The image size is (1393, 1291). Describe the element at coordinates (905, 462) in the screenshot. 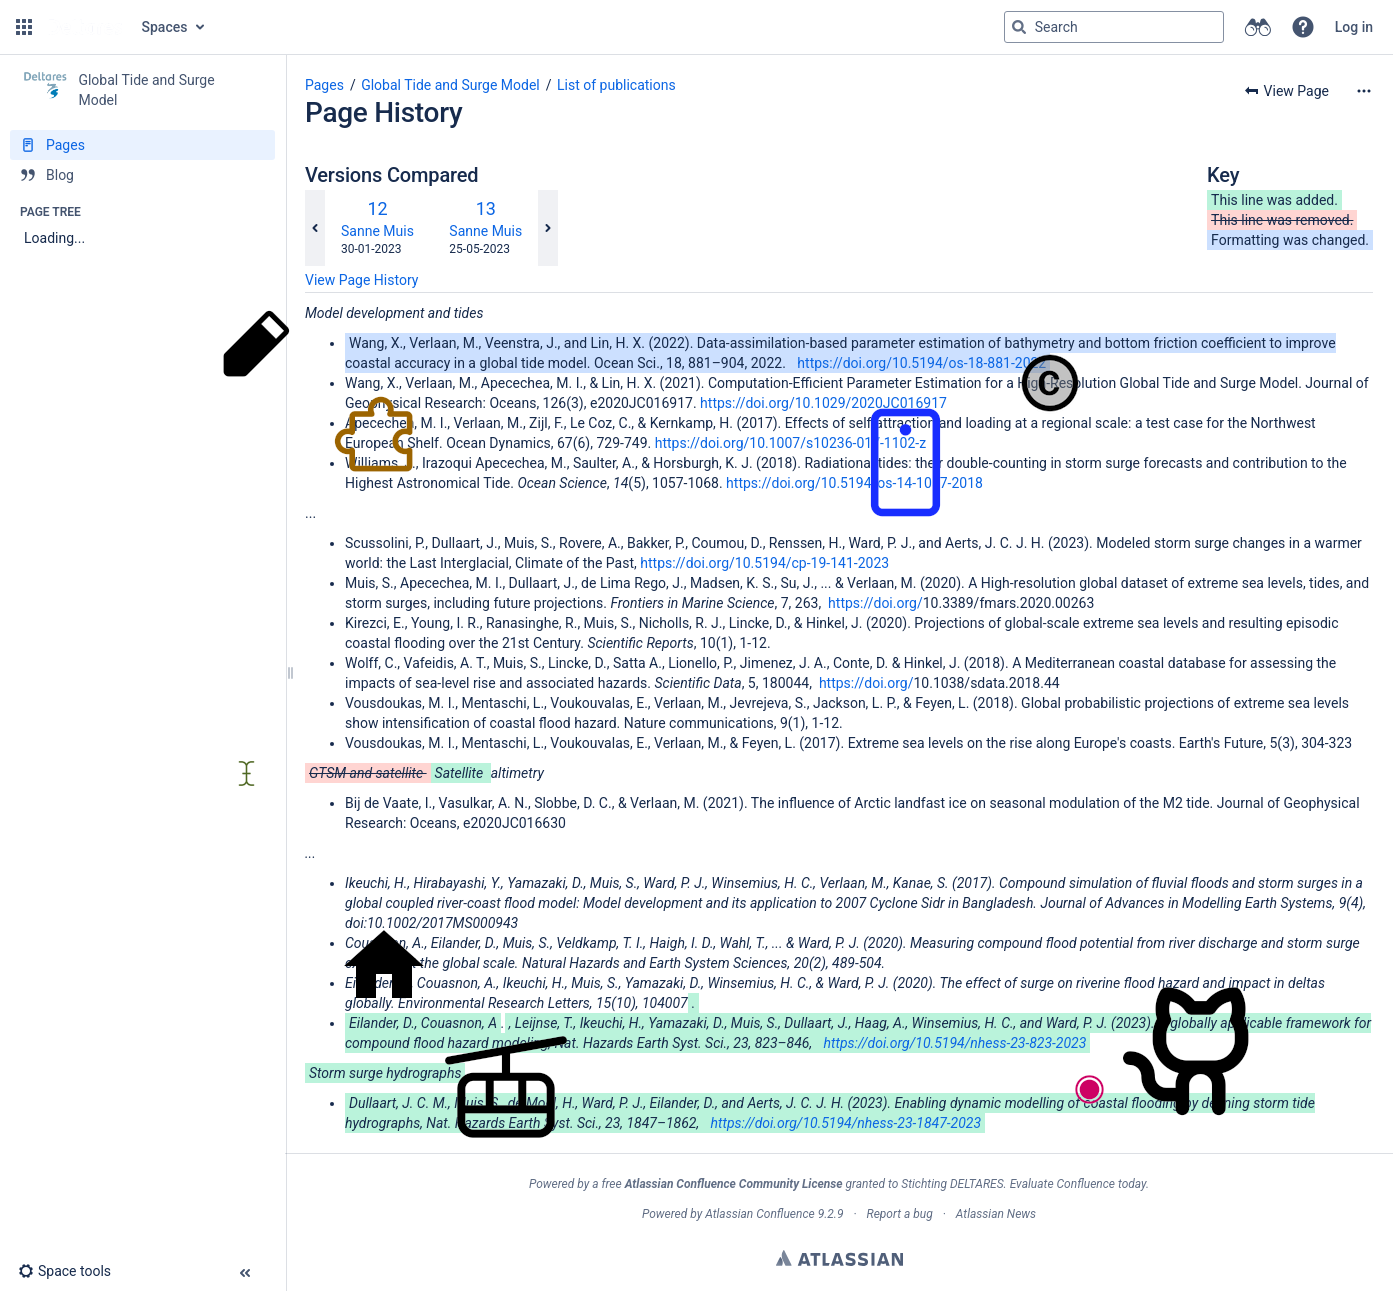

I see `access device camera settings` at that location.